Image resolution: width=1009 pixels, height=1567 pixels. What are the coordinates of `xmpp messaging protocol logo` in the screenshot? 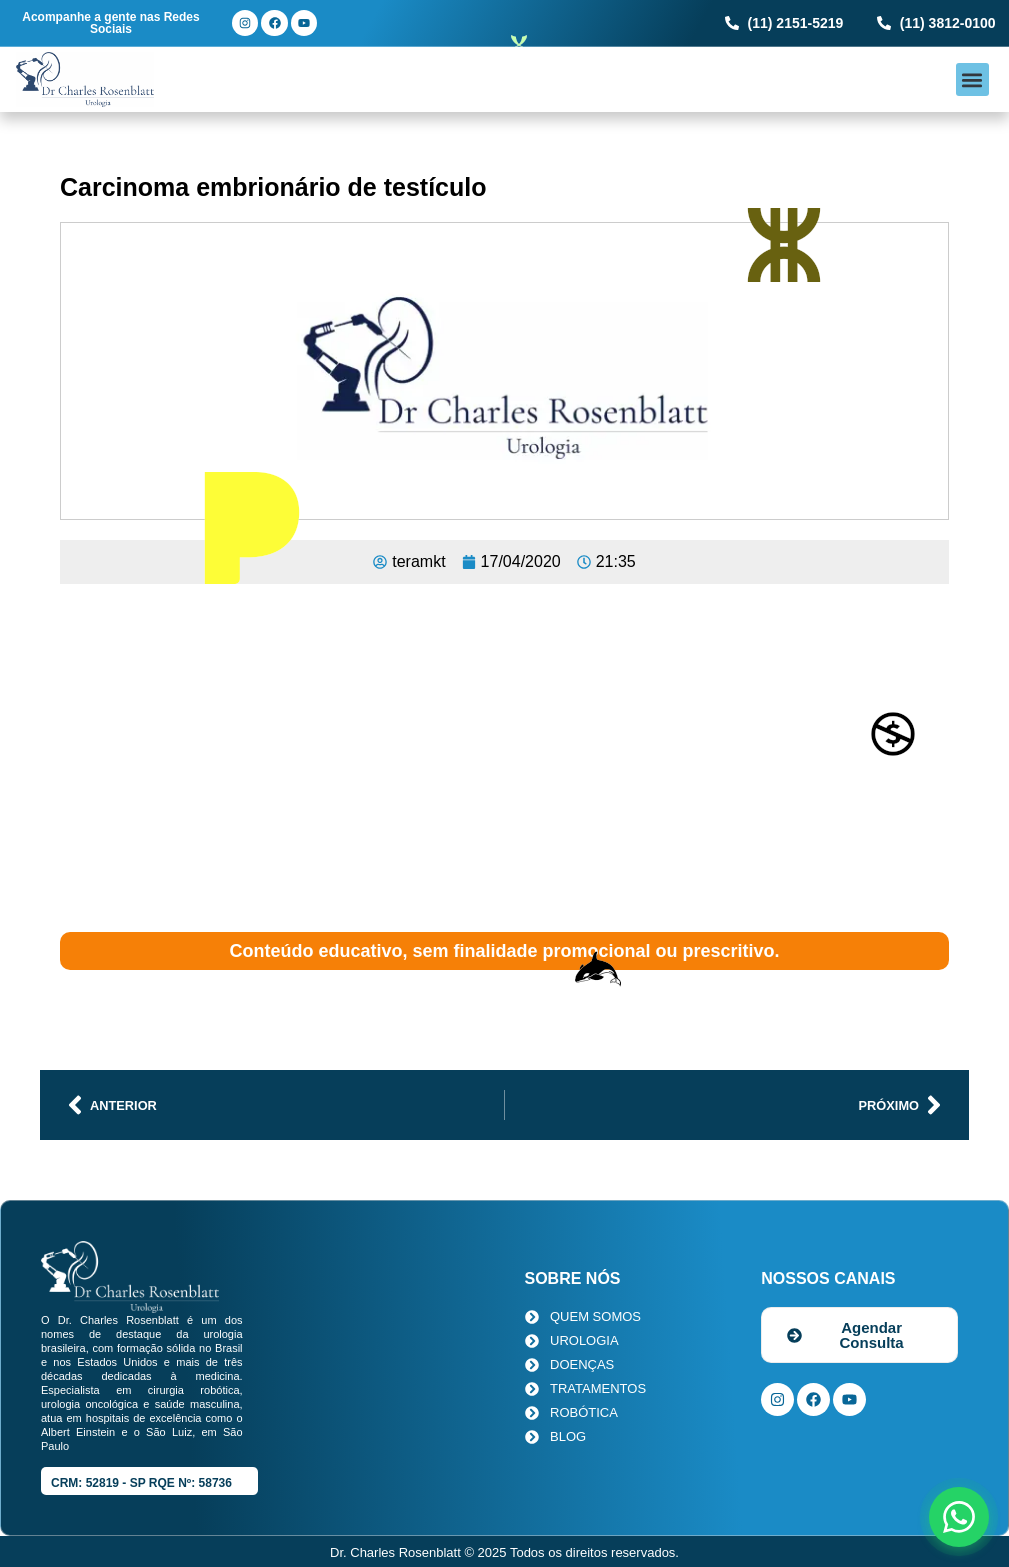 It's located at (519, 41).